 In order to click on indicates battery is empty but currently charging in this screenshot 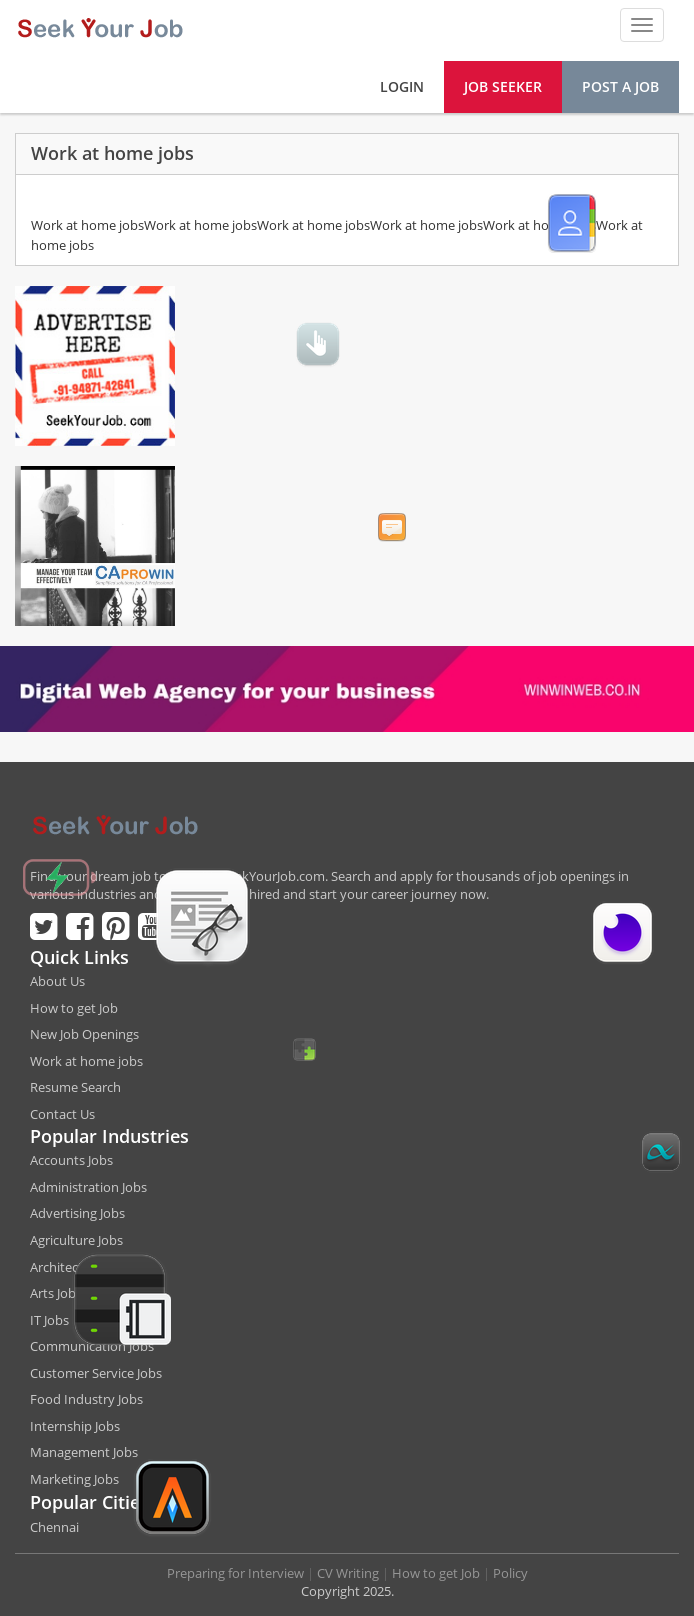, I will do `click(59, 877)`.